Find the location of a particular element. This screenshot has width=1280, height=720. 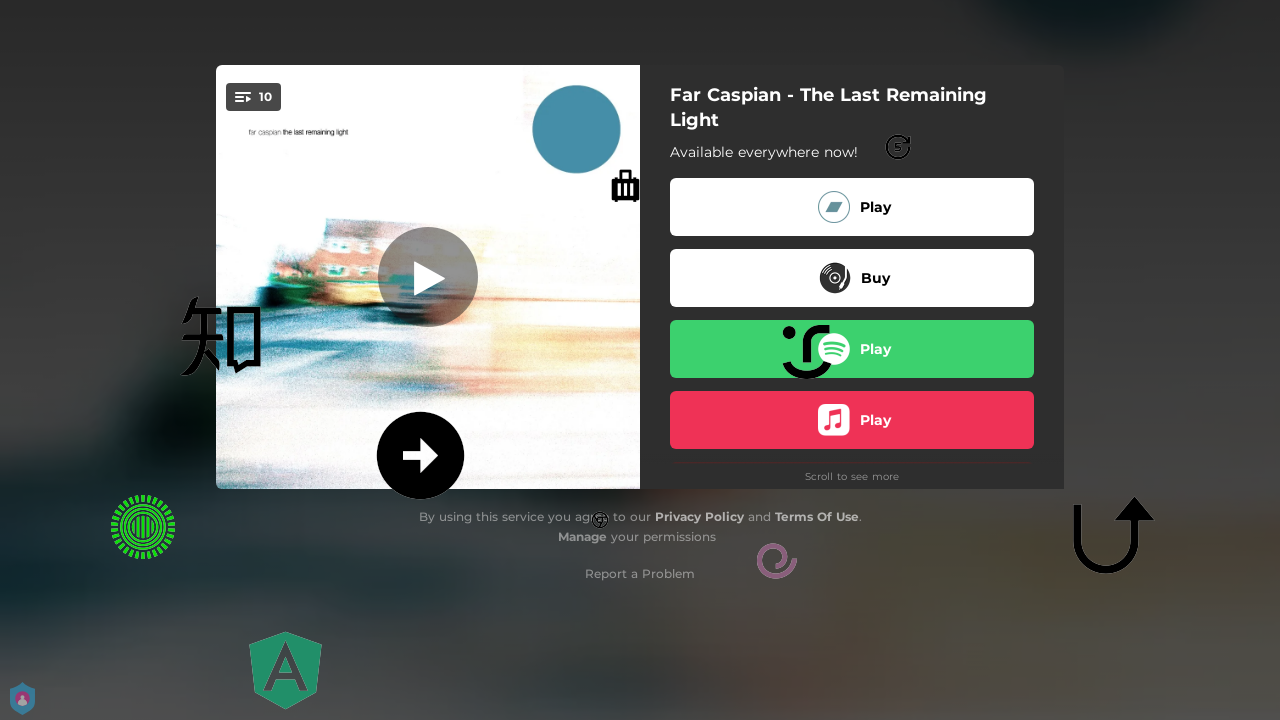

every.org logo is located at coordinates (777, 561).